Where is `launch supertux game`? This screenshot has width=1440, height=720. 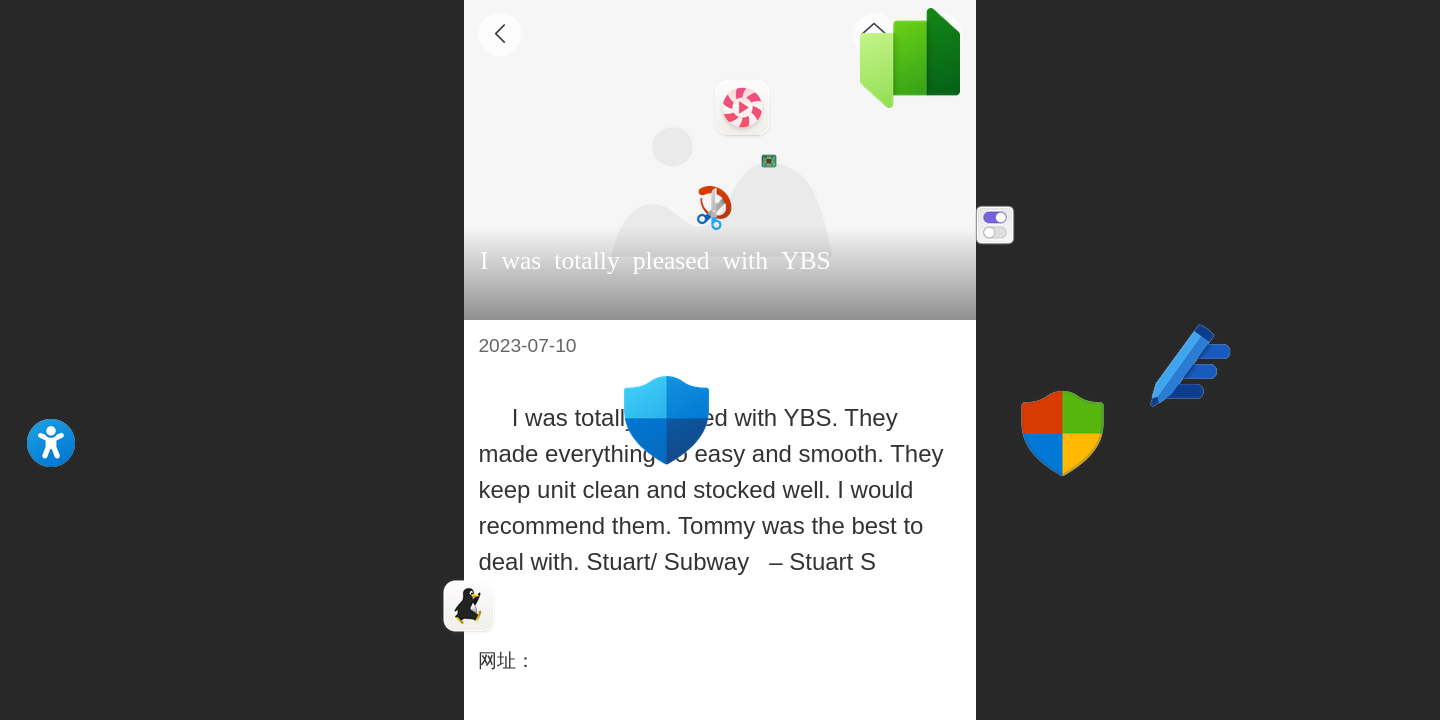 launch supertux game is located at coordinates (469, 606).